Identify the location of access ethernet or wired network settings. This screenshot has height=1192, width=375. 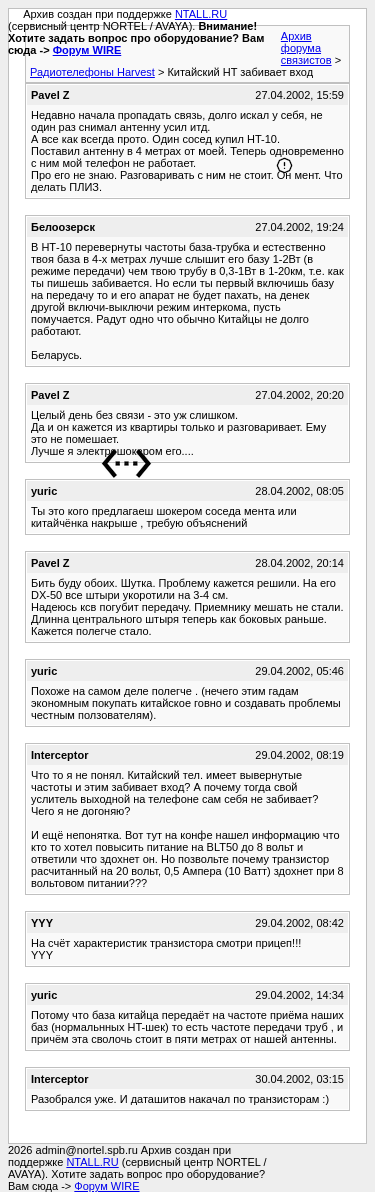
(126, 463).